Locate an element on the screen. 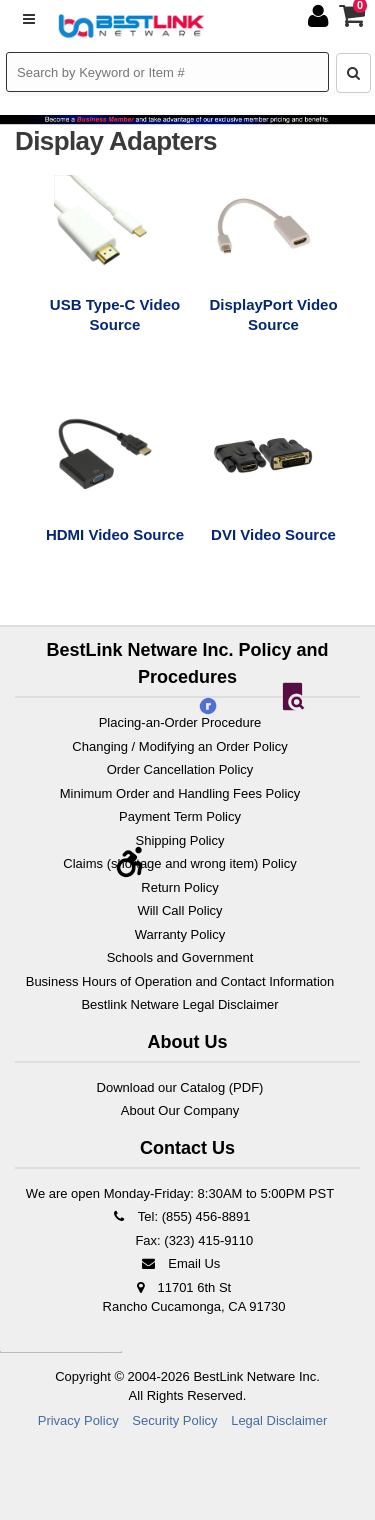 This screenshot has width=375, height=1520. indicates wheelchair accessible route or facility is located at coordinates (130, 862).